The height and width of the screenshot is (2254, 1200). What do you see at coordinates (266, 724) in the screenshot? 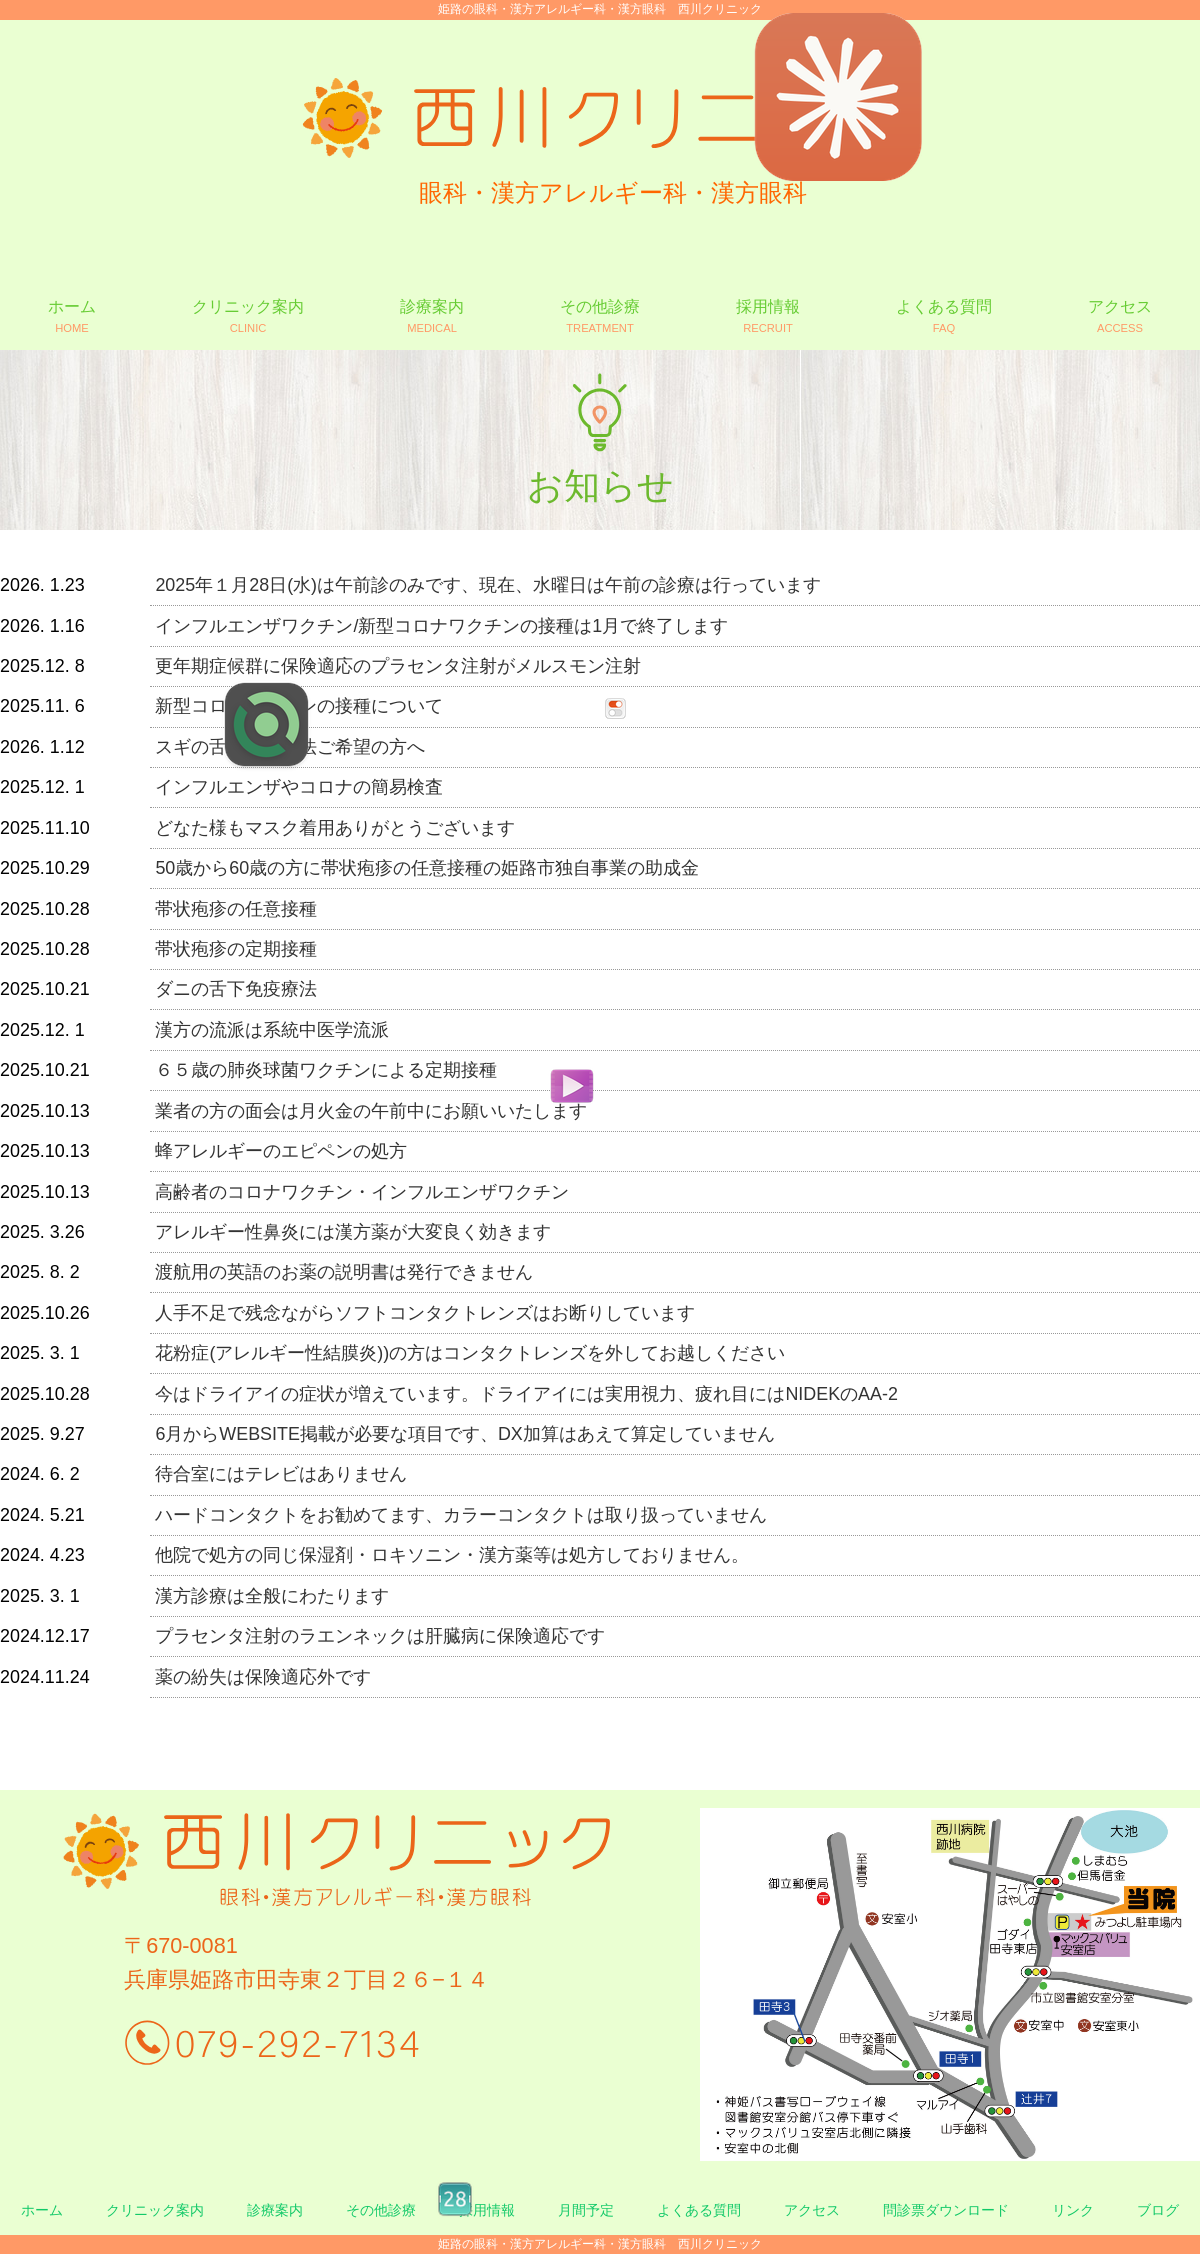
I see `open the void linux application` at bounding box center [266, 724].